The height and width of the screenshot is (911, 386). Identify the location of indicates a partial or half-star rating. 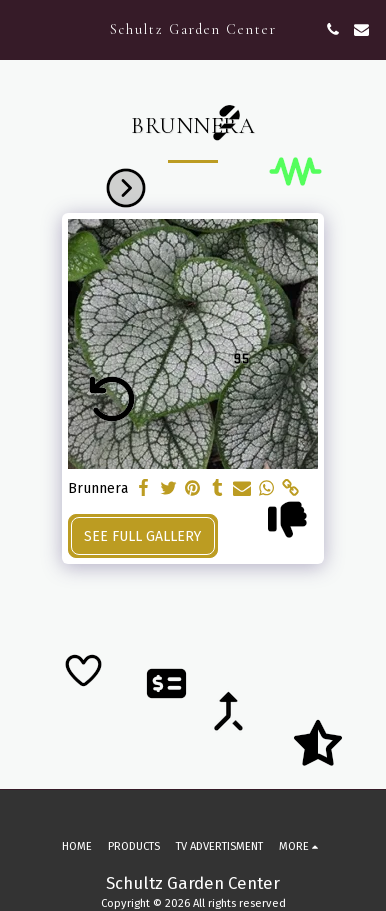
(318, 745).